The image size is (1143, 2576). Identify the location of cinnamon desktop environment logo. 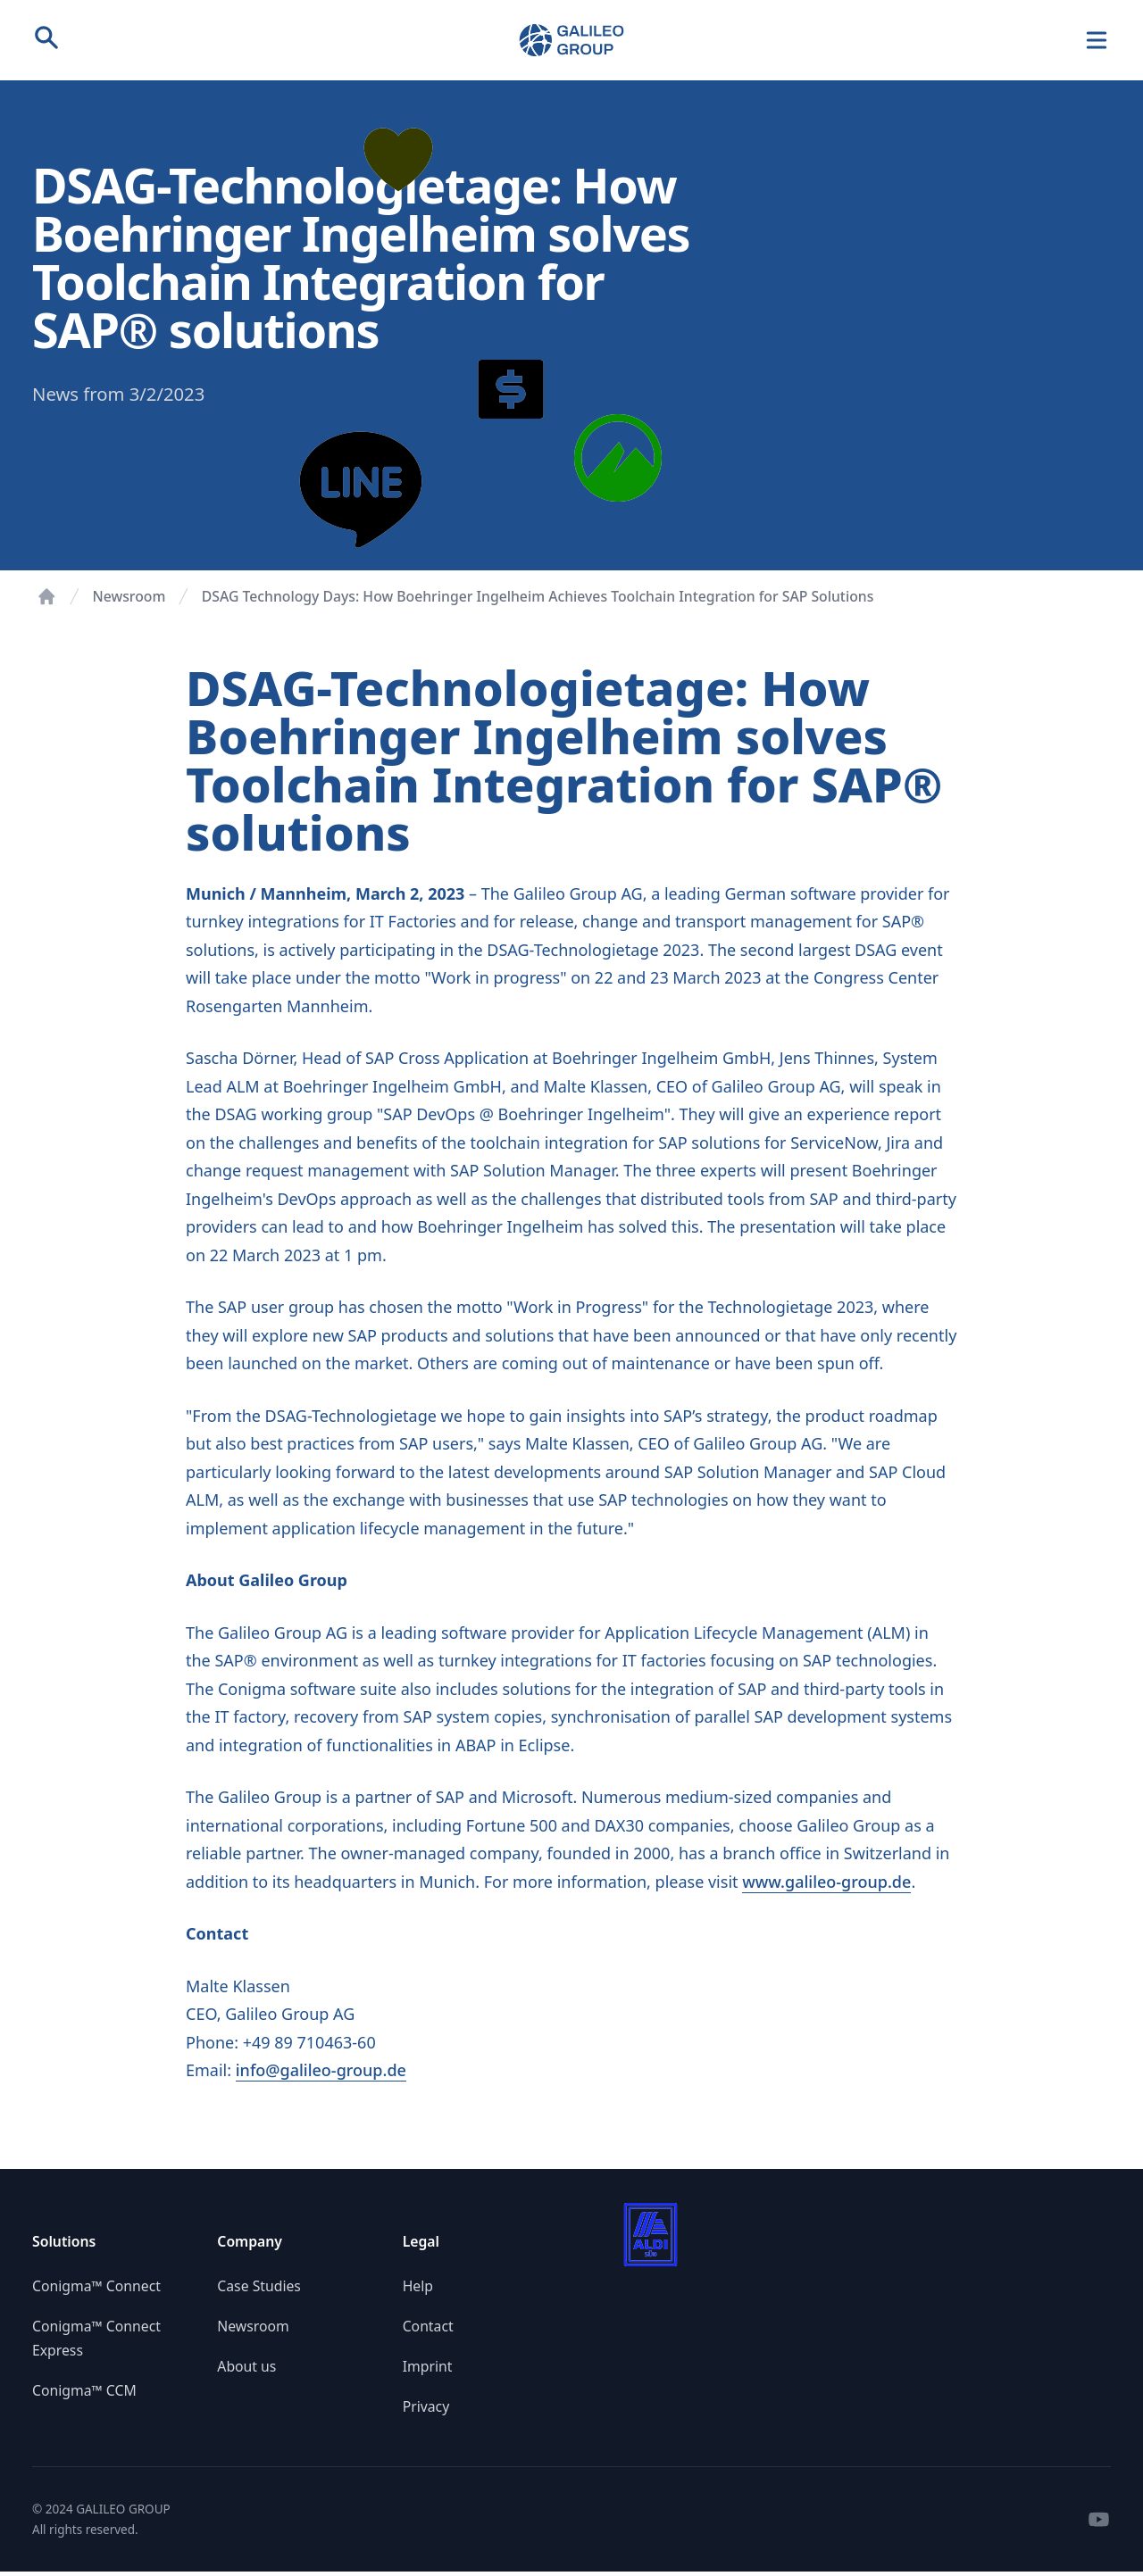
(618, 458).